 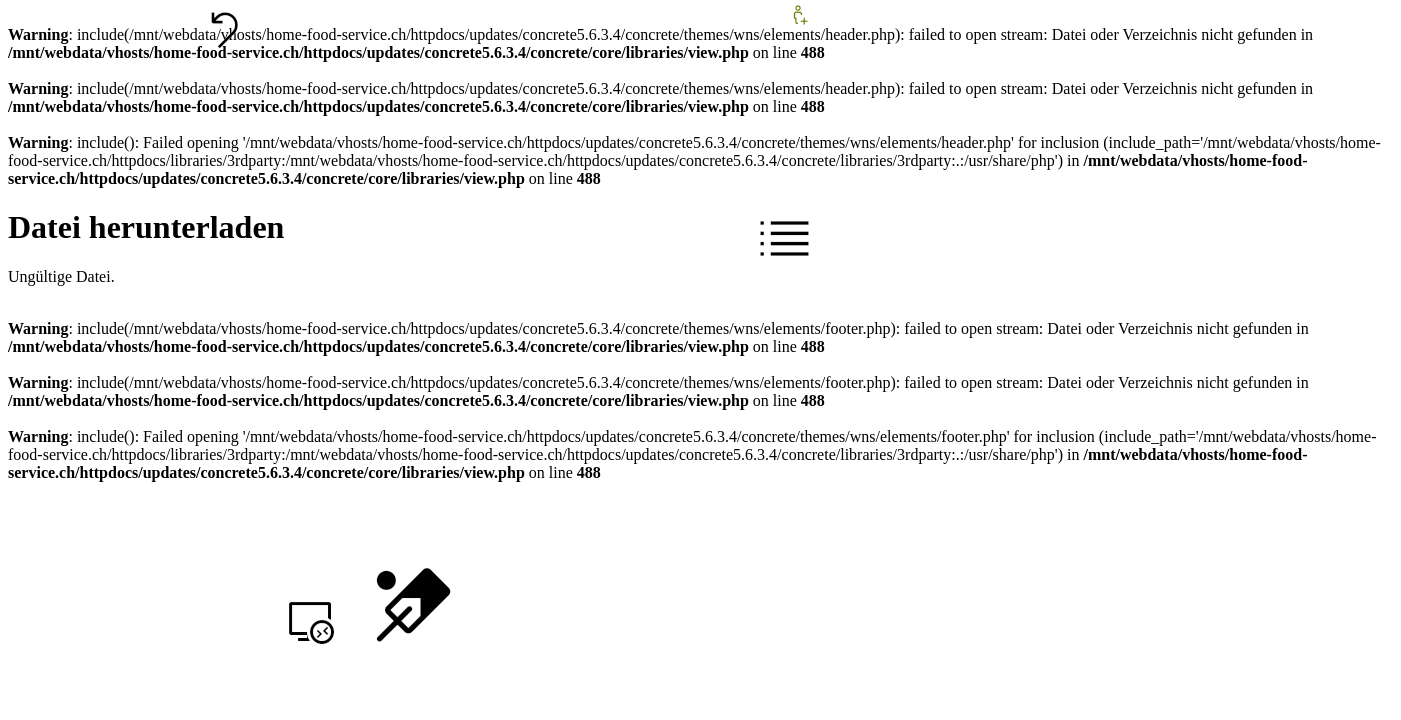 What do you see at coordinates (784, 238) in the screenshot?
I see `view items as a bulleted list` at bounding box center [784, 238].